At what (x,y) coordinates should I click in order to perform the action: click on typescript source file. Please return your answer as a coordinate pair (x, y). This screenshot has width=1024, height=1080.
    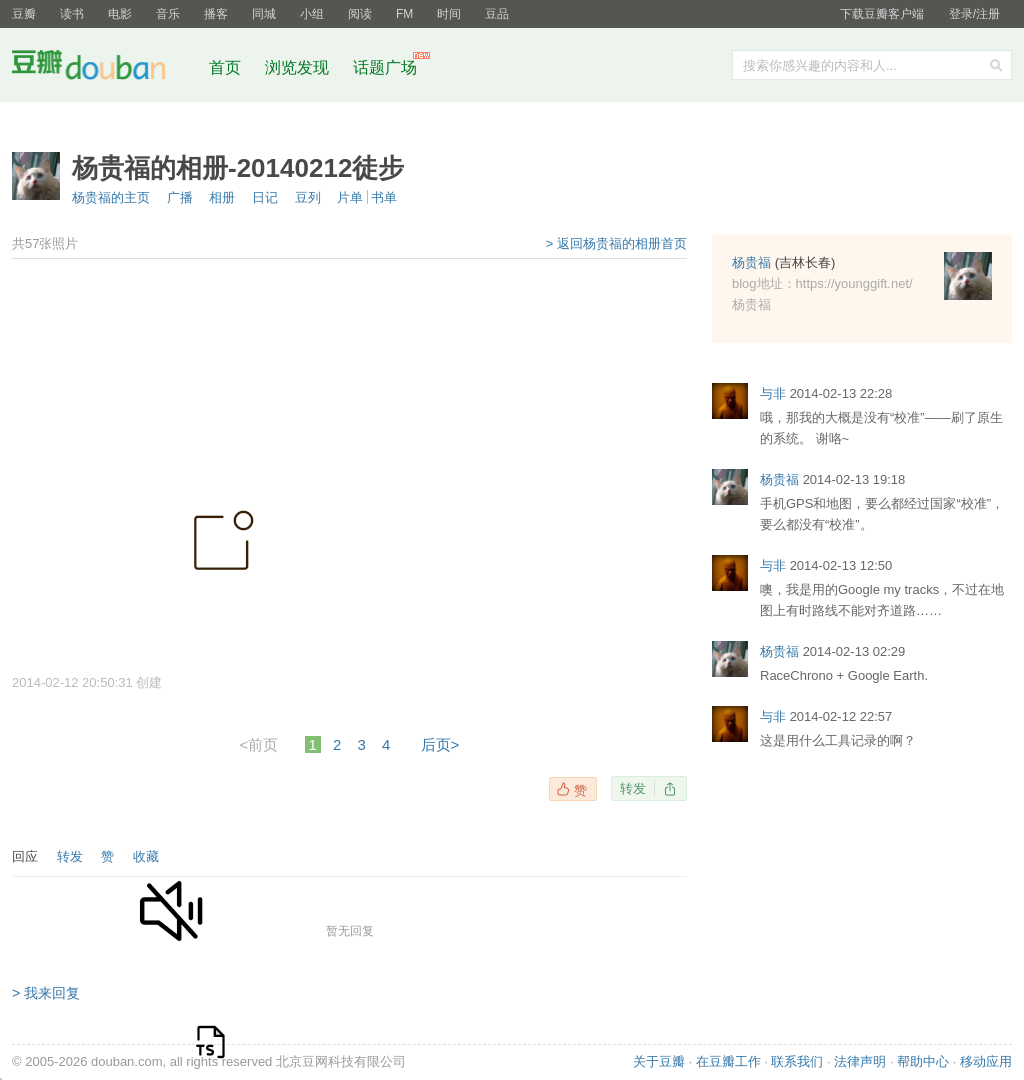
    Looking at the image, I should click on (211, 1042).